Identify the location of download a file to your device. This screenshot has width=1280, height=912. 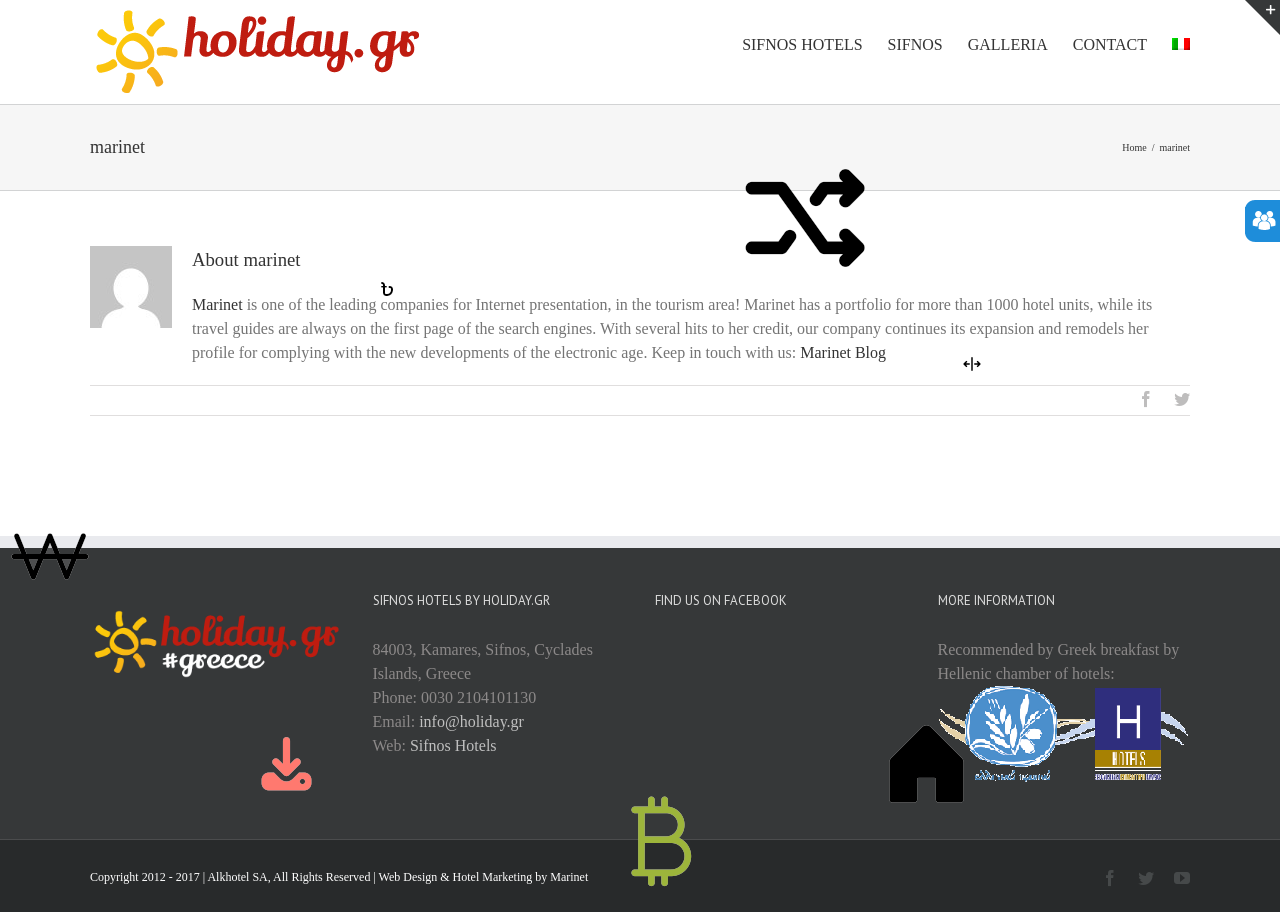
(286, 765).